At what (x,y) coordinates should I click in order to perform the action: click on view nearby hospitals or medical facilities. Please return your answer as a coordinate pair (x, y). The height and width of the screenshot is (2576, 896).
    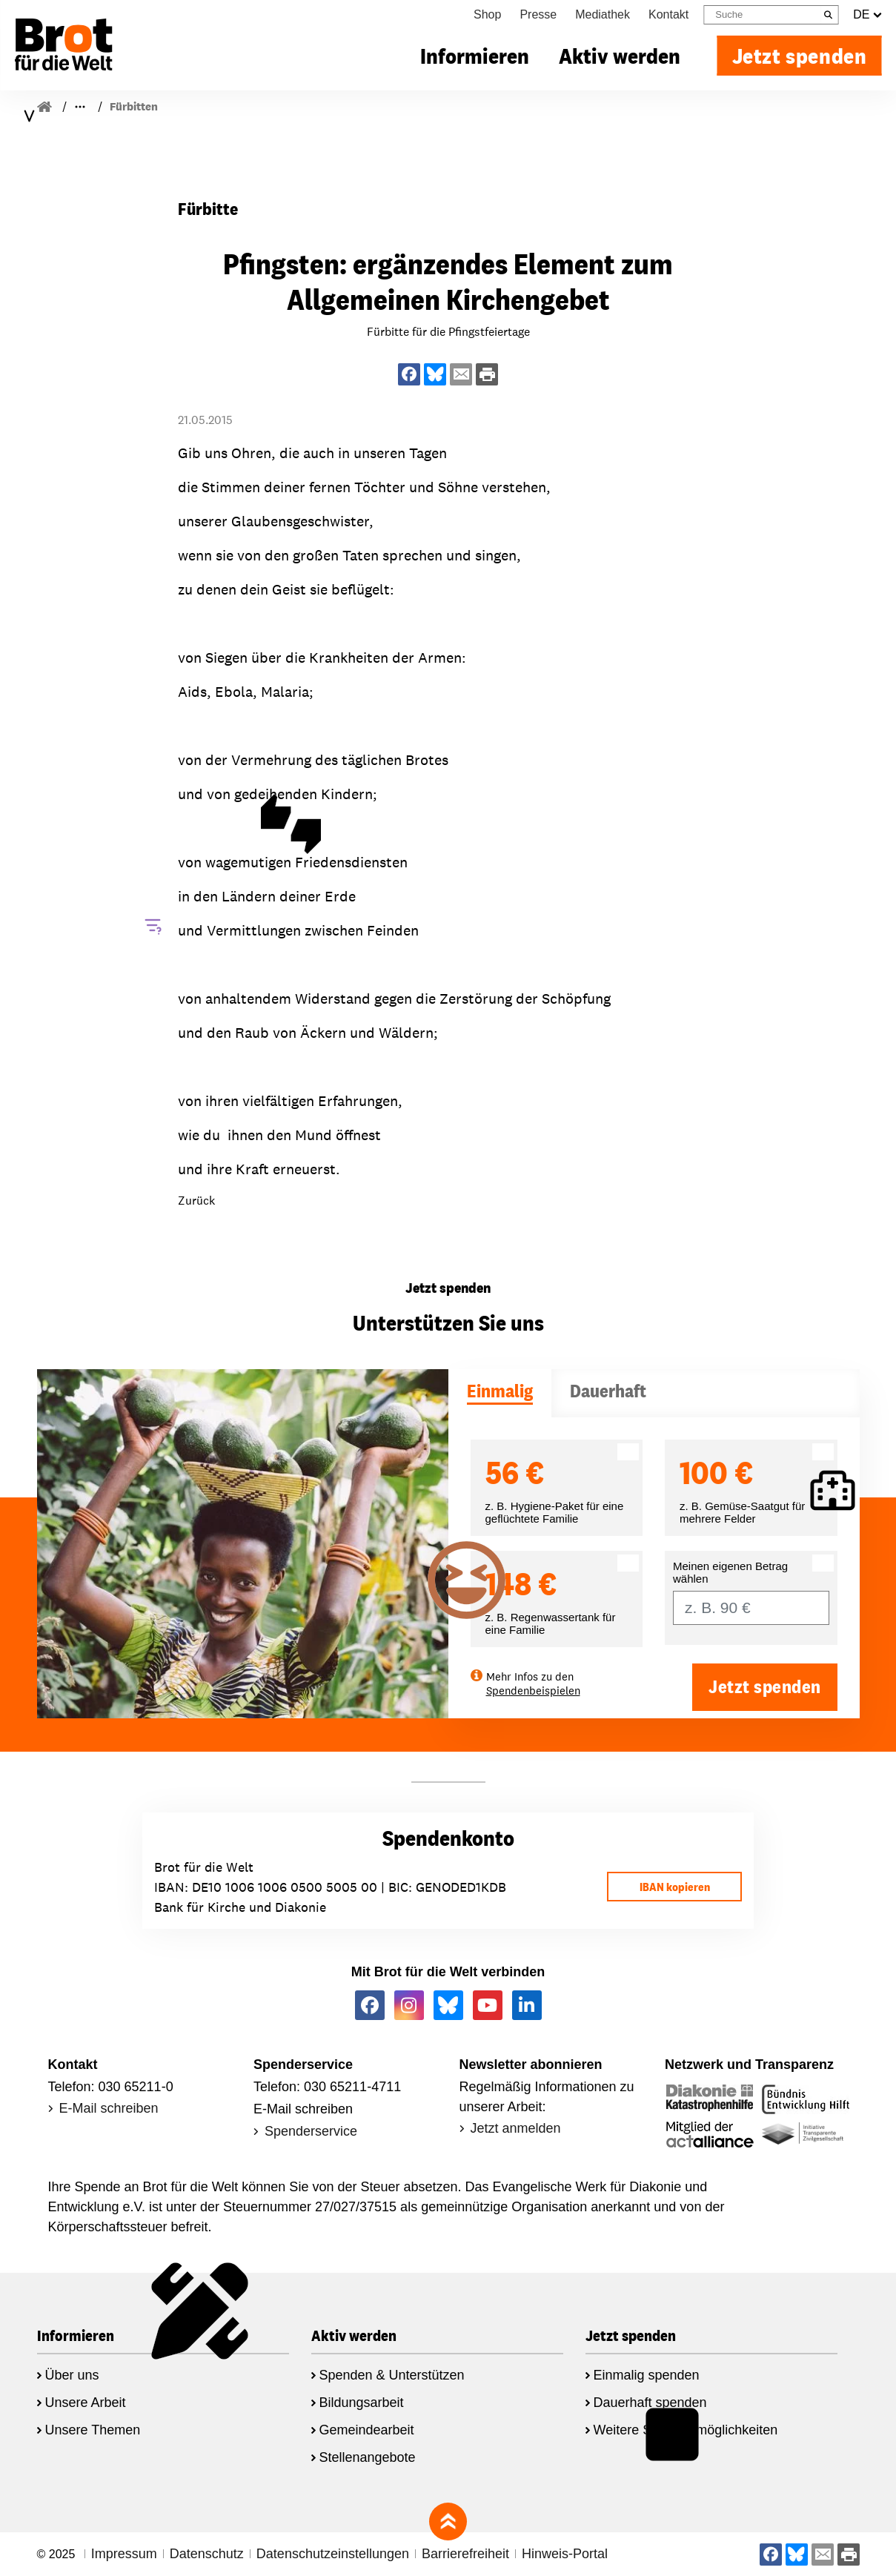
    Looking at the image, I should click on (832, 1490).